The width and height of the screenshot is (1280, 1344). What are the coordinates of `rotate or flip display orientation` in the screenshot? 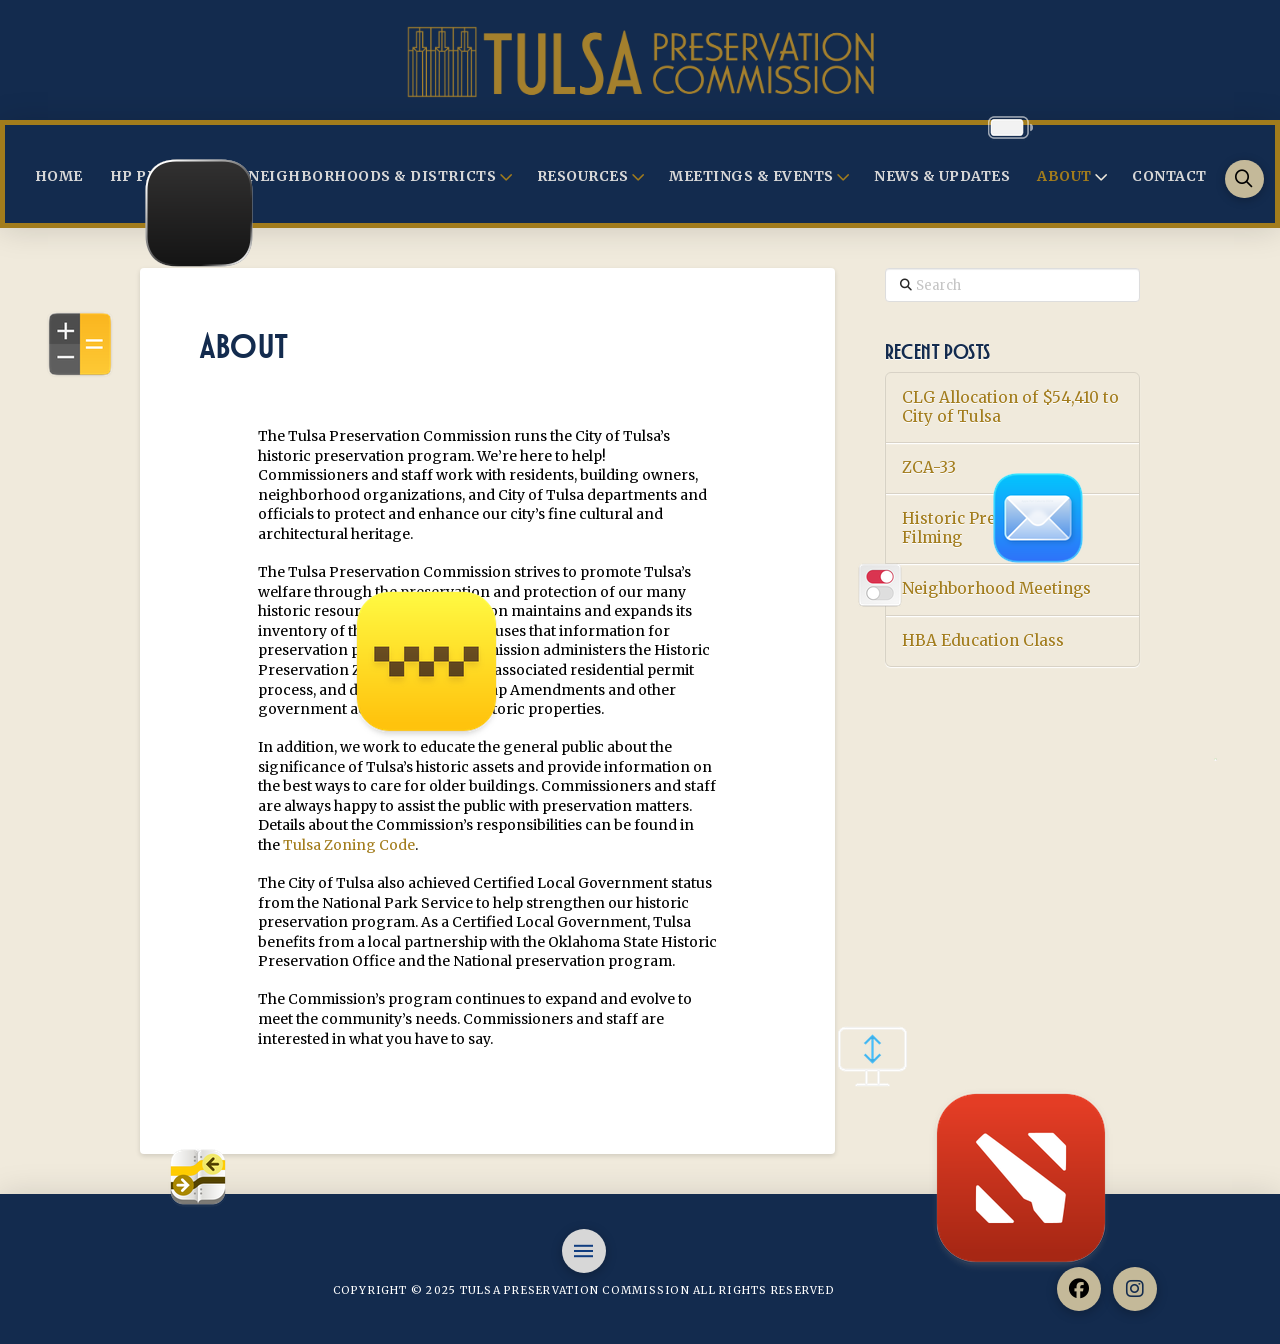 It's located at (872, 1056).